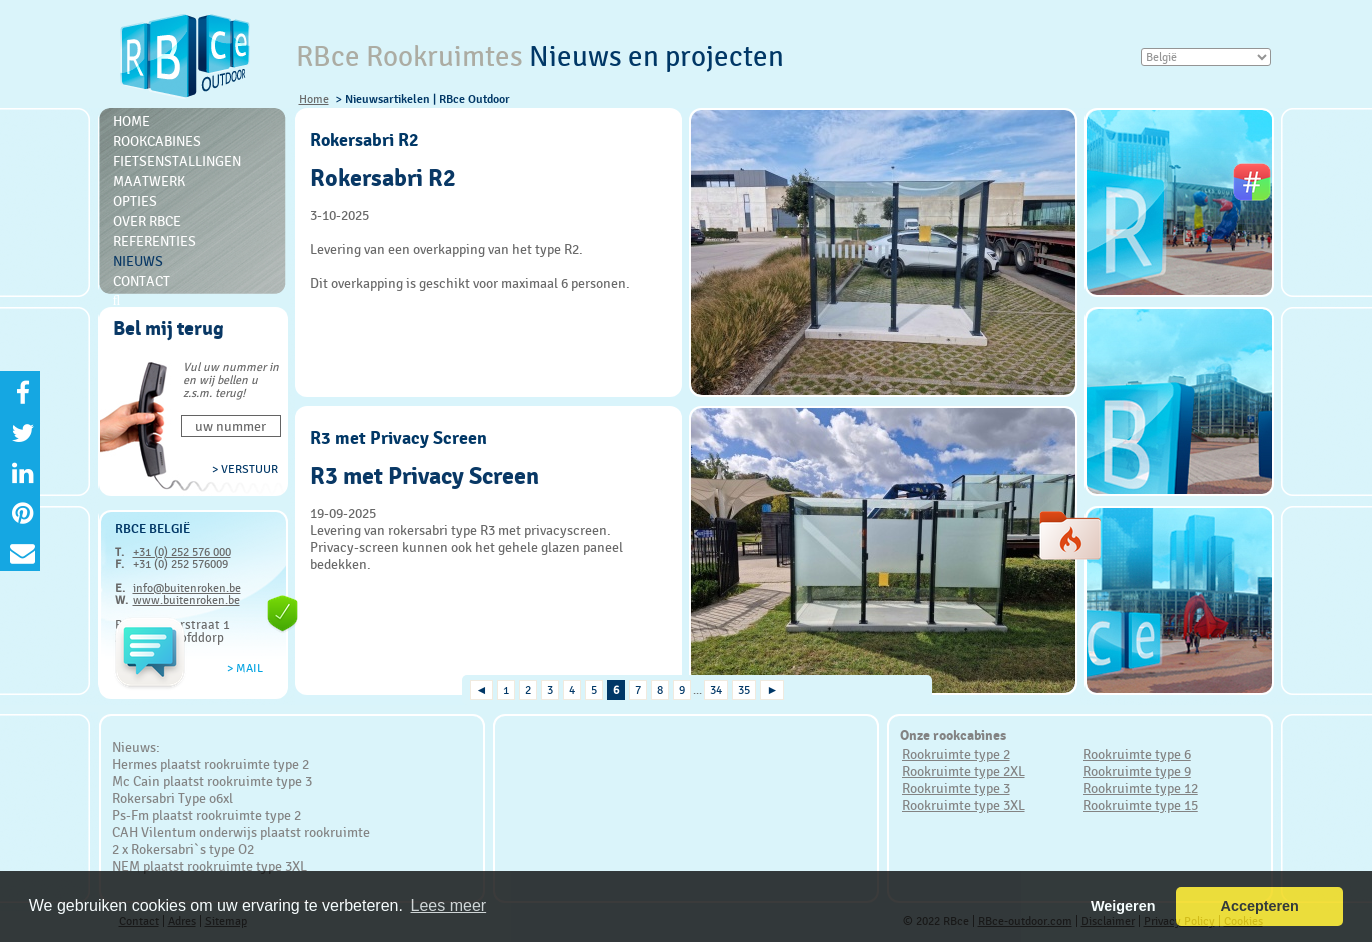  I want to click on codeigniter framework project folder, so click(1070, 537).